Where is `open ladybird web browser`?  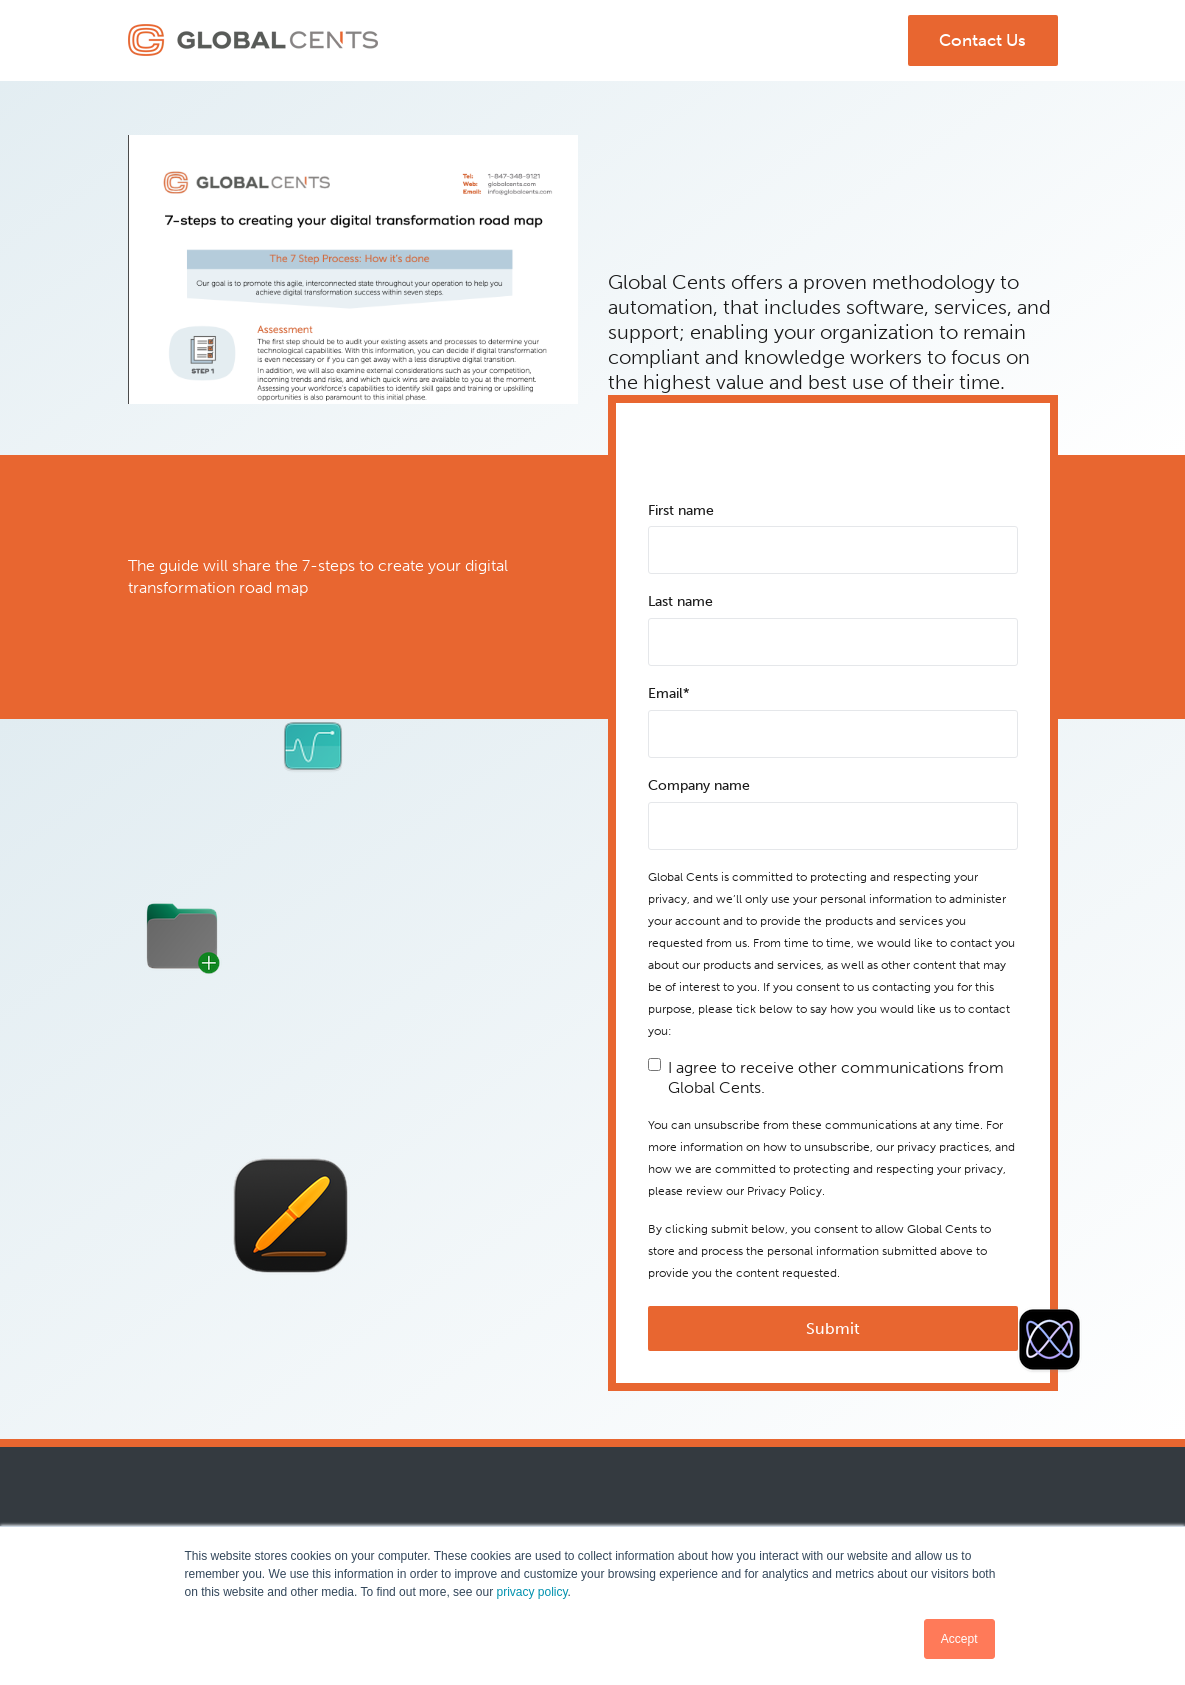 open ladybird web browser is located at coordinates (1049, 1339).